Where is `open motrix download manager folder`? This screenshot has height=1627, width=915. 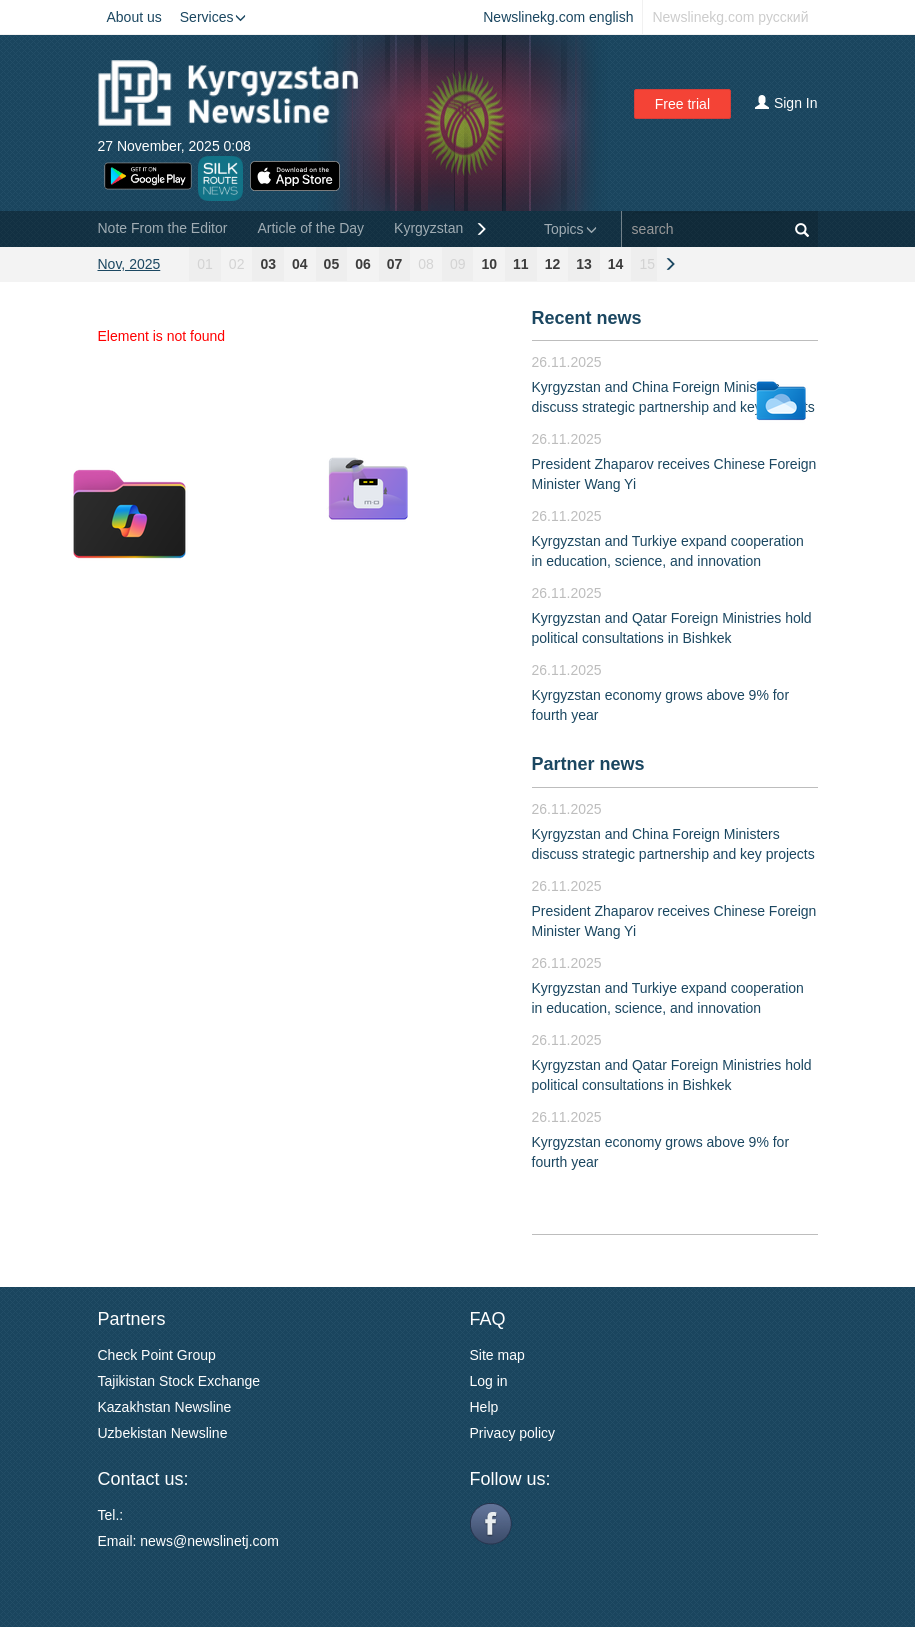
open motrix download manager folder is located at coordinates (368, 492).